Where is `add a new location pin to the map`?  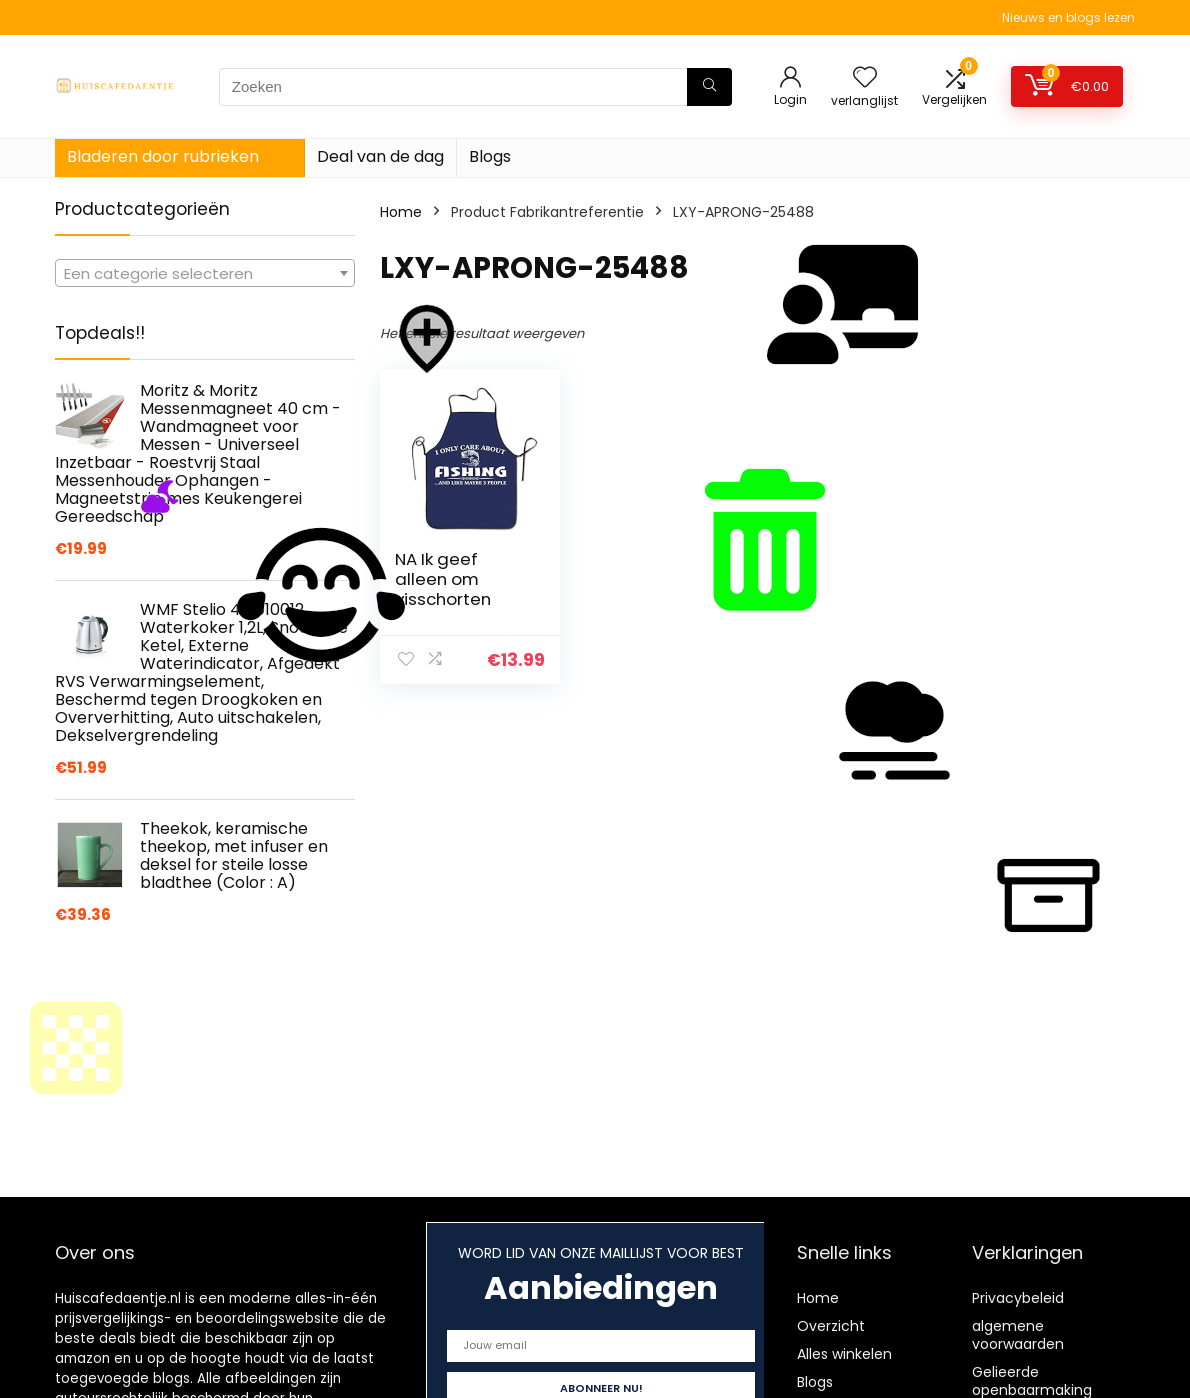 add a new location pin to the map is located at coordinates (427, 339).